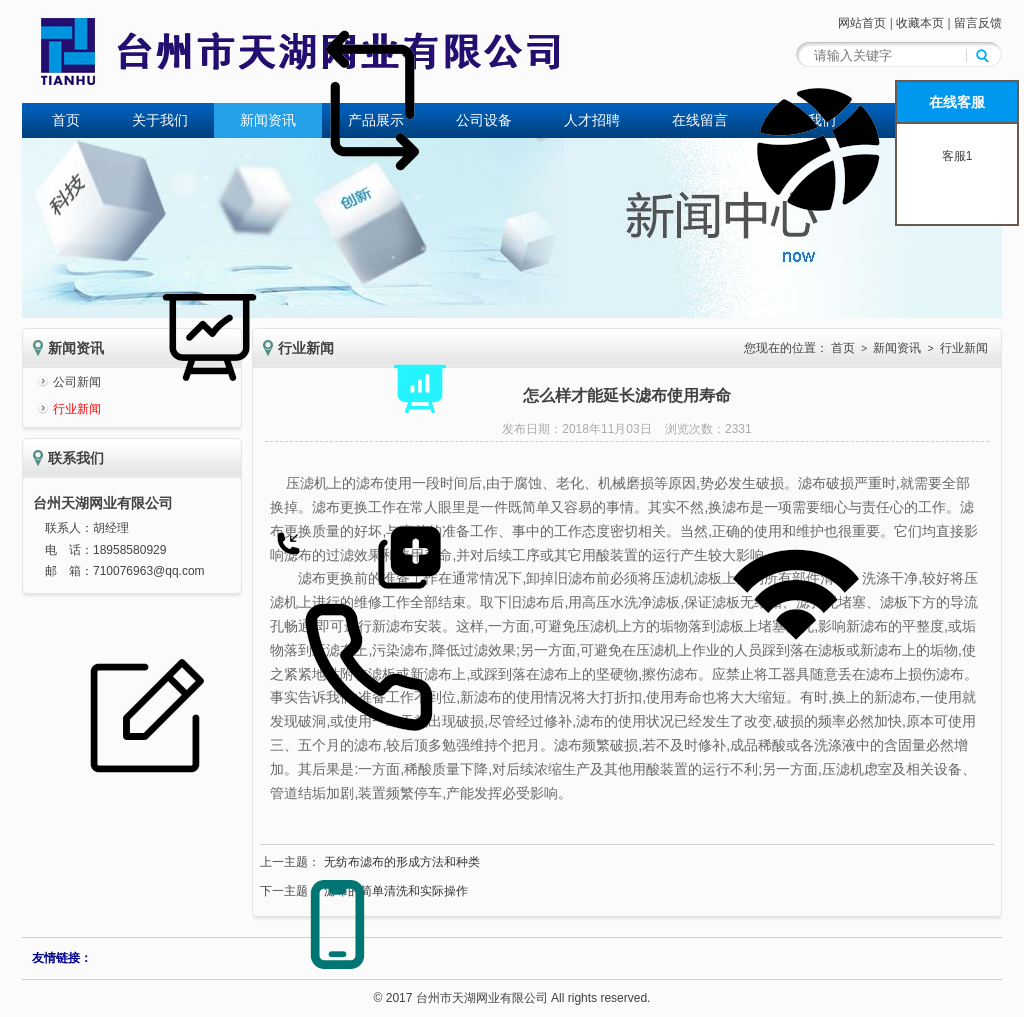 This screenshot has width=1024, height=1017. Describe the element at coordinates (145, 718) in the screenshot. I see `create a new note` at that location.